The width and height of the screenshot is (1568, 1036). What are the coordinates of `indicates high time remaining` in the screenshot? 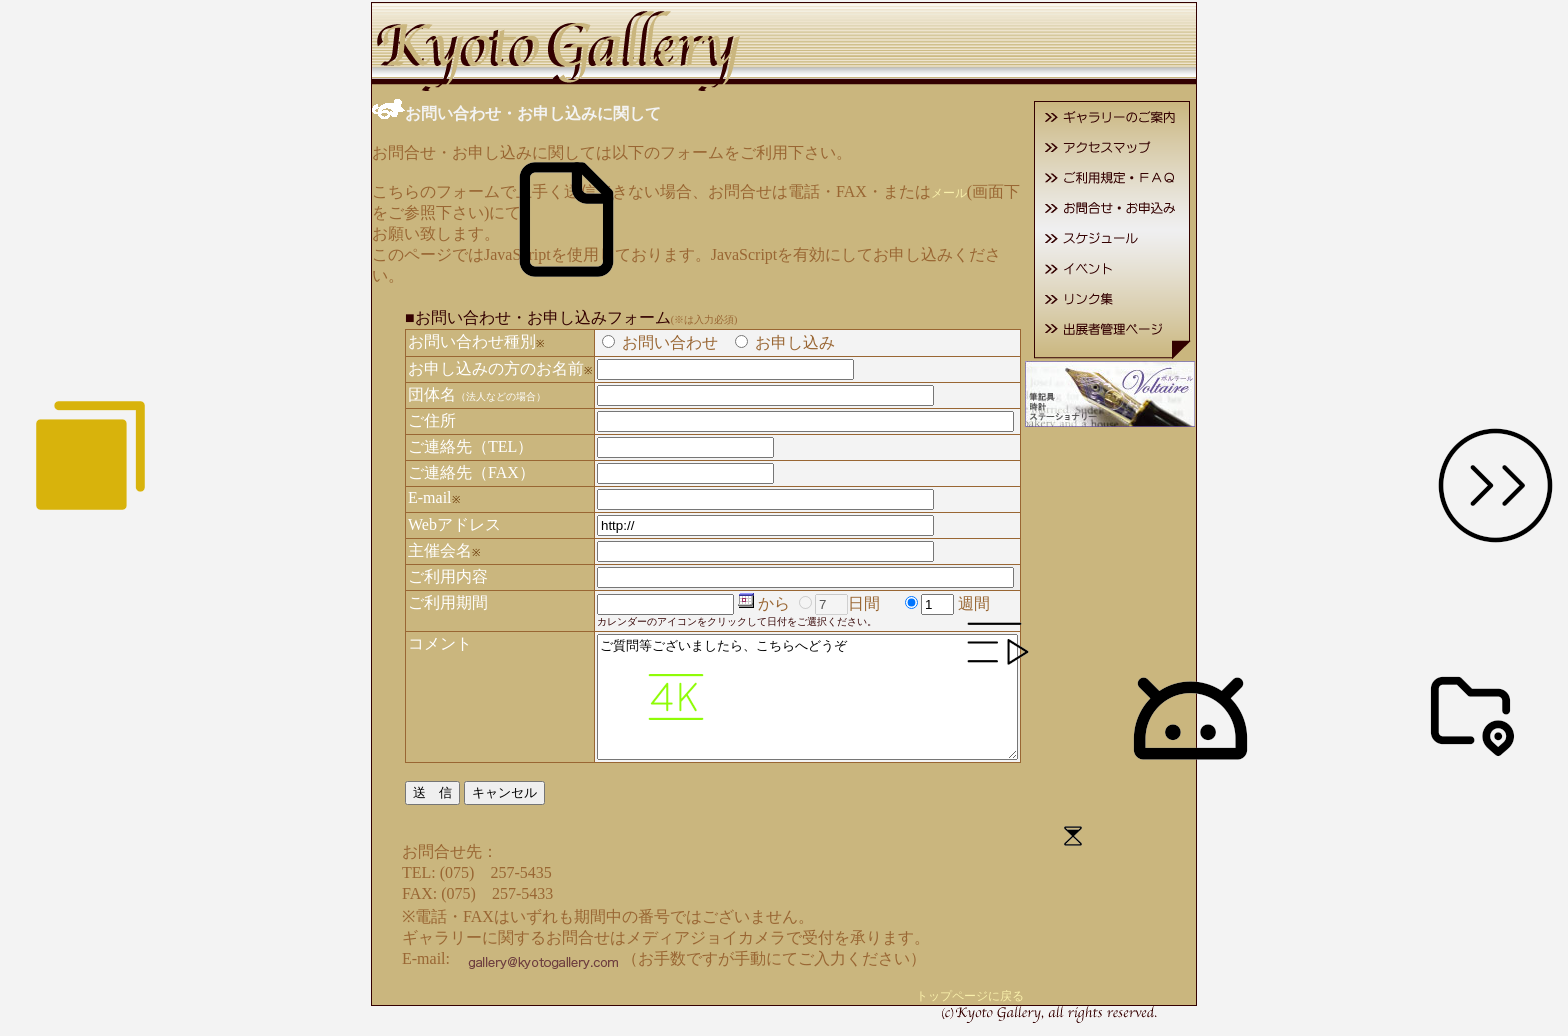 It's located at (1073, 836).